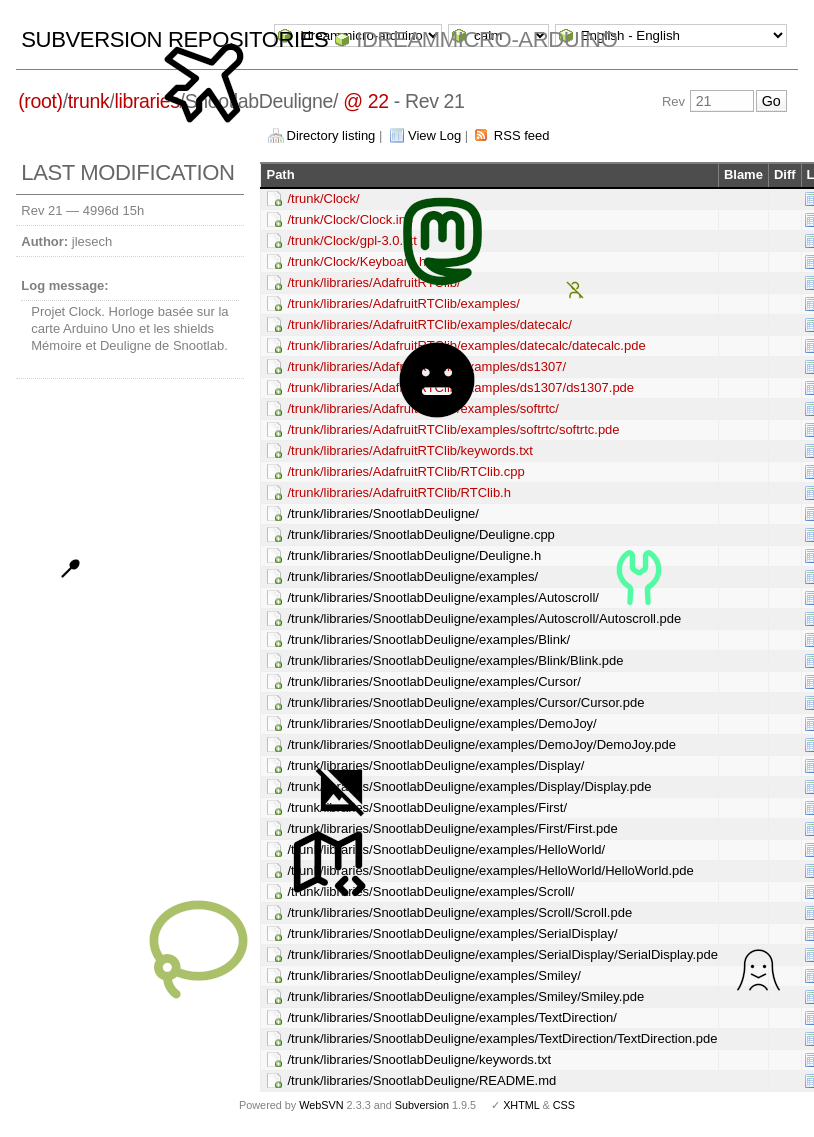  What do you see at coordinates (205, 81) in the screenshot?
I see `enable airplane mode` at bounding box center [205, 81].